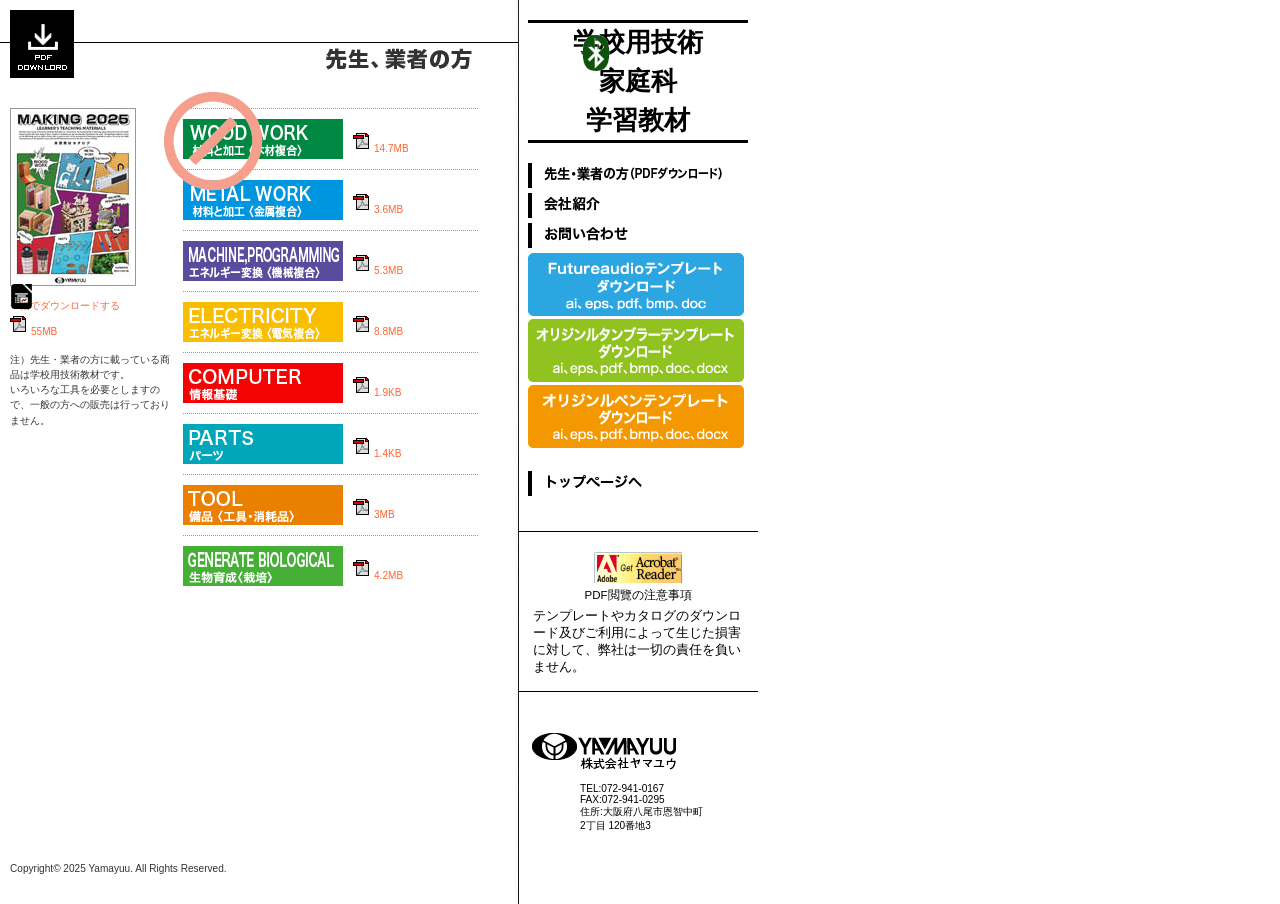 The height and width of the screenshot is (904, 1280). Describe the element at coordinates (596, 53) in the screenshot. I see `toggle bluetooth connectivity on or off` at that location.